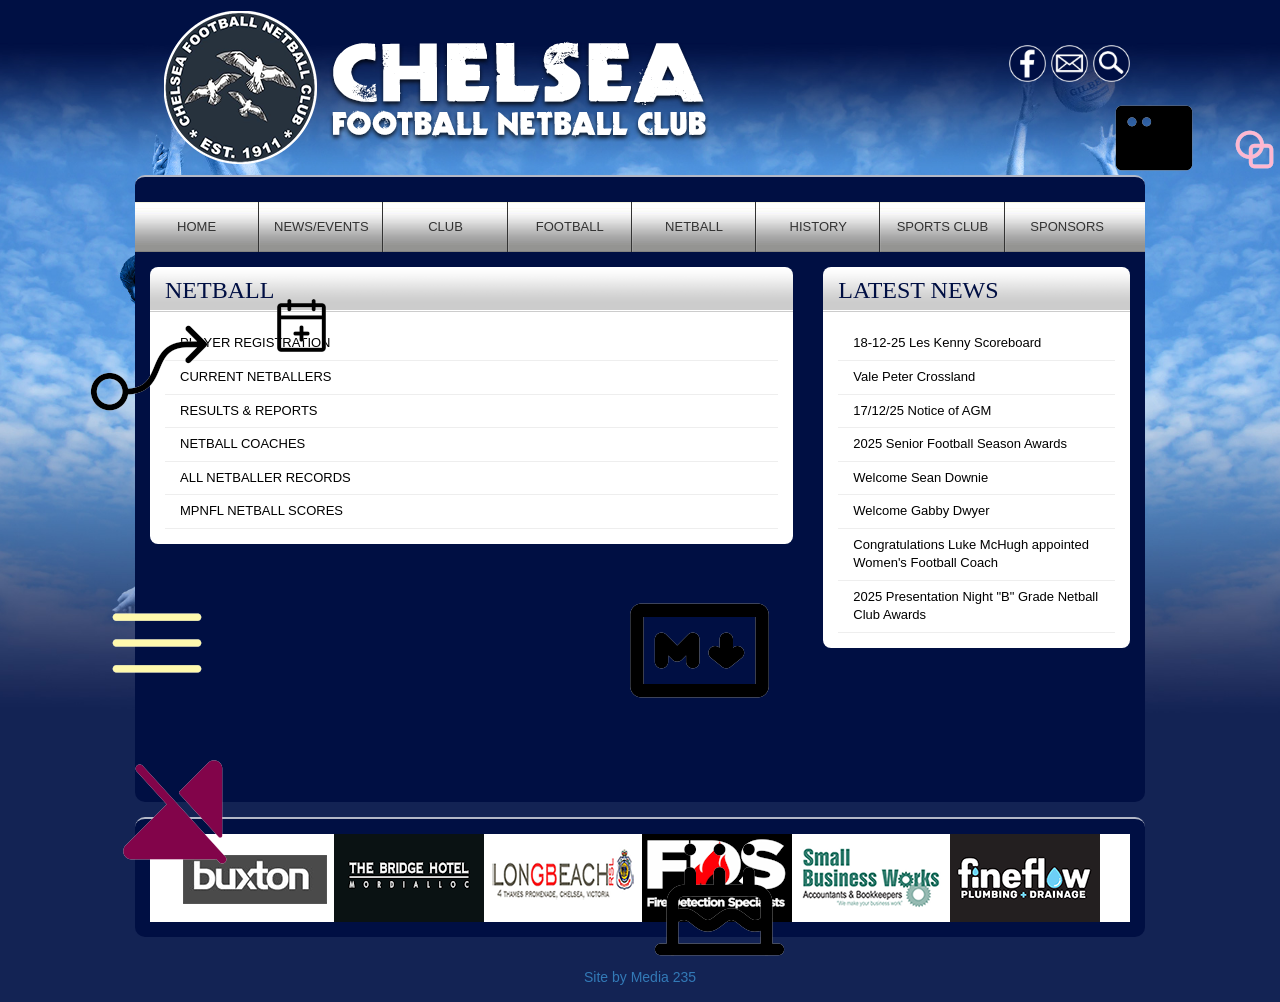 Image resolution: width=1280 pixels, height=1002 pixels. I want to click on indicates a workflow or process flow direction, so click(149, 368).